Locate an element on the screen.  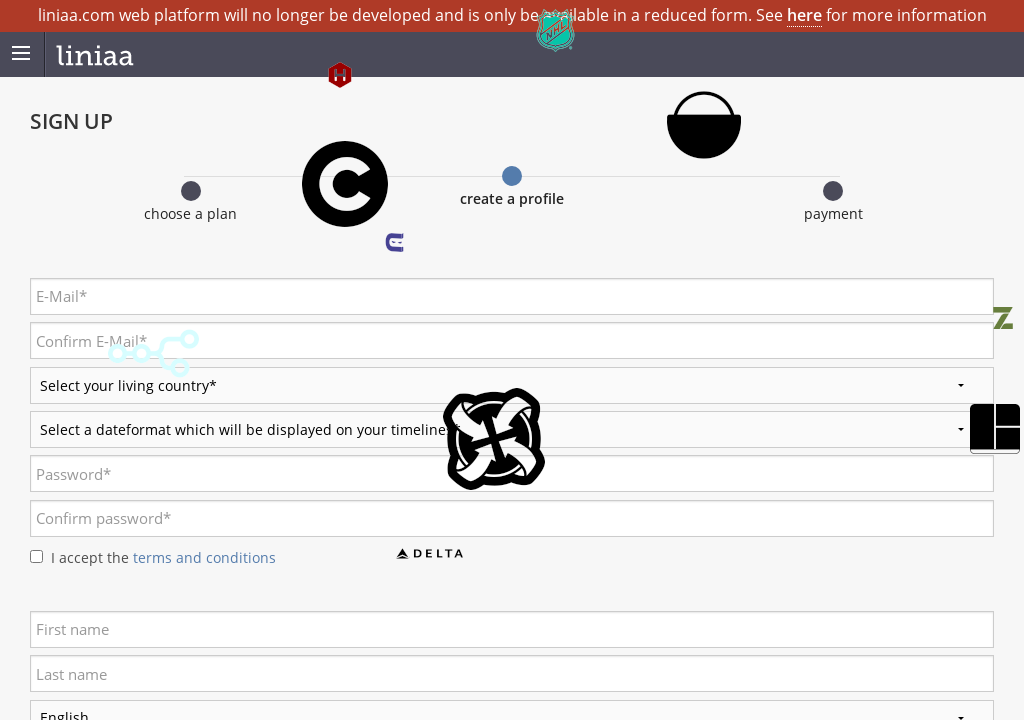
tmux terminal multiplexer logo is located at coordinates (995, 429).